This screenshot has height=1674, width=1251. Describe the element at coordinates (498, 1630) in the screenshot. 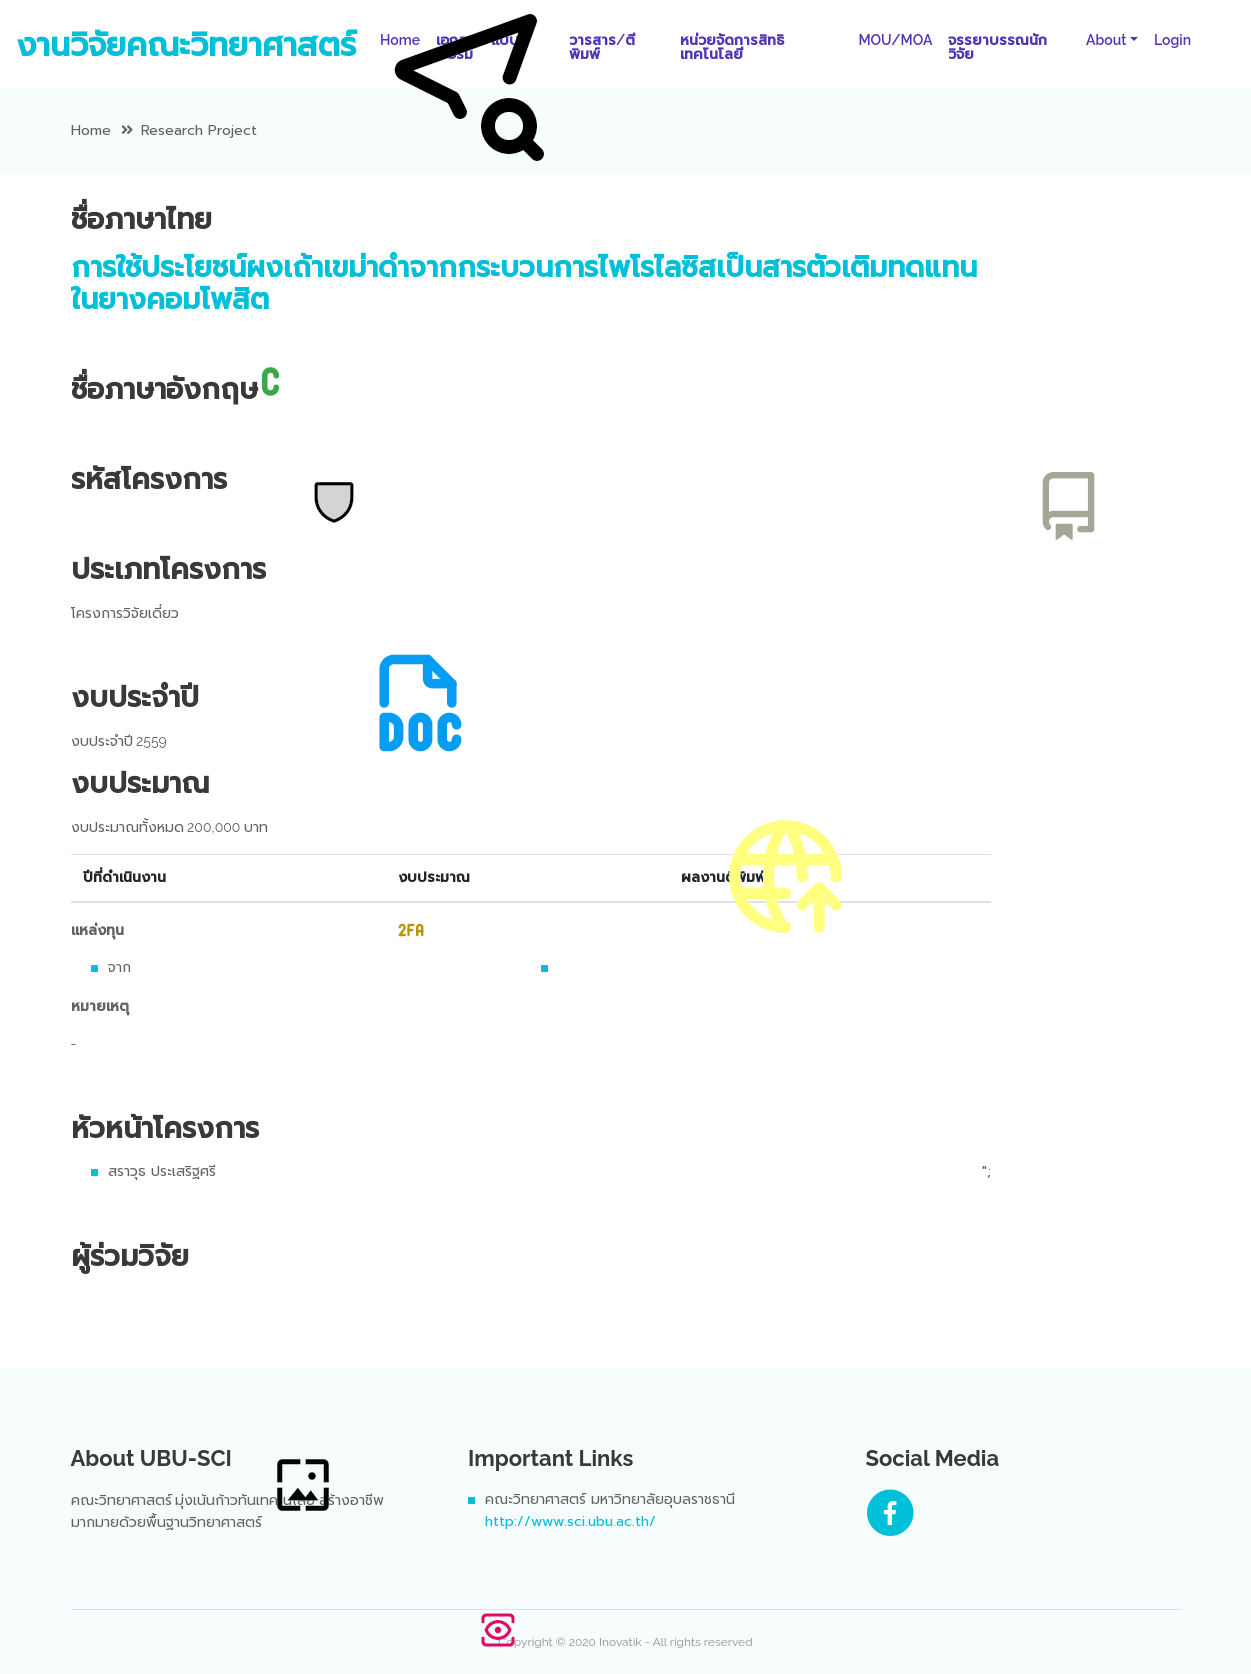

I see `view or preview content` at that location.